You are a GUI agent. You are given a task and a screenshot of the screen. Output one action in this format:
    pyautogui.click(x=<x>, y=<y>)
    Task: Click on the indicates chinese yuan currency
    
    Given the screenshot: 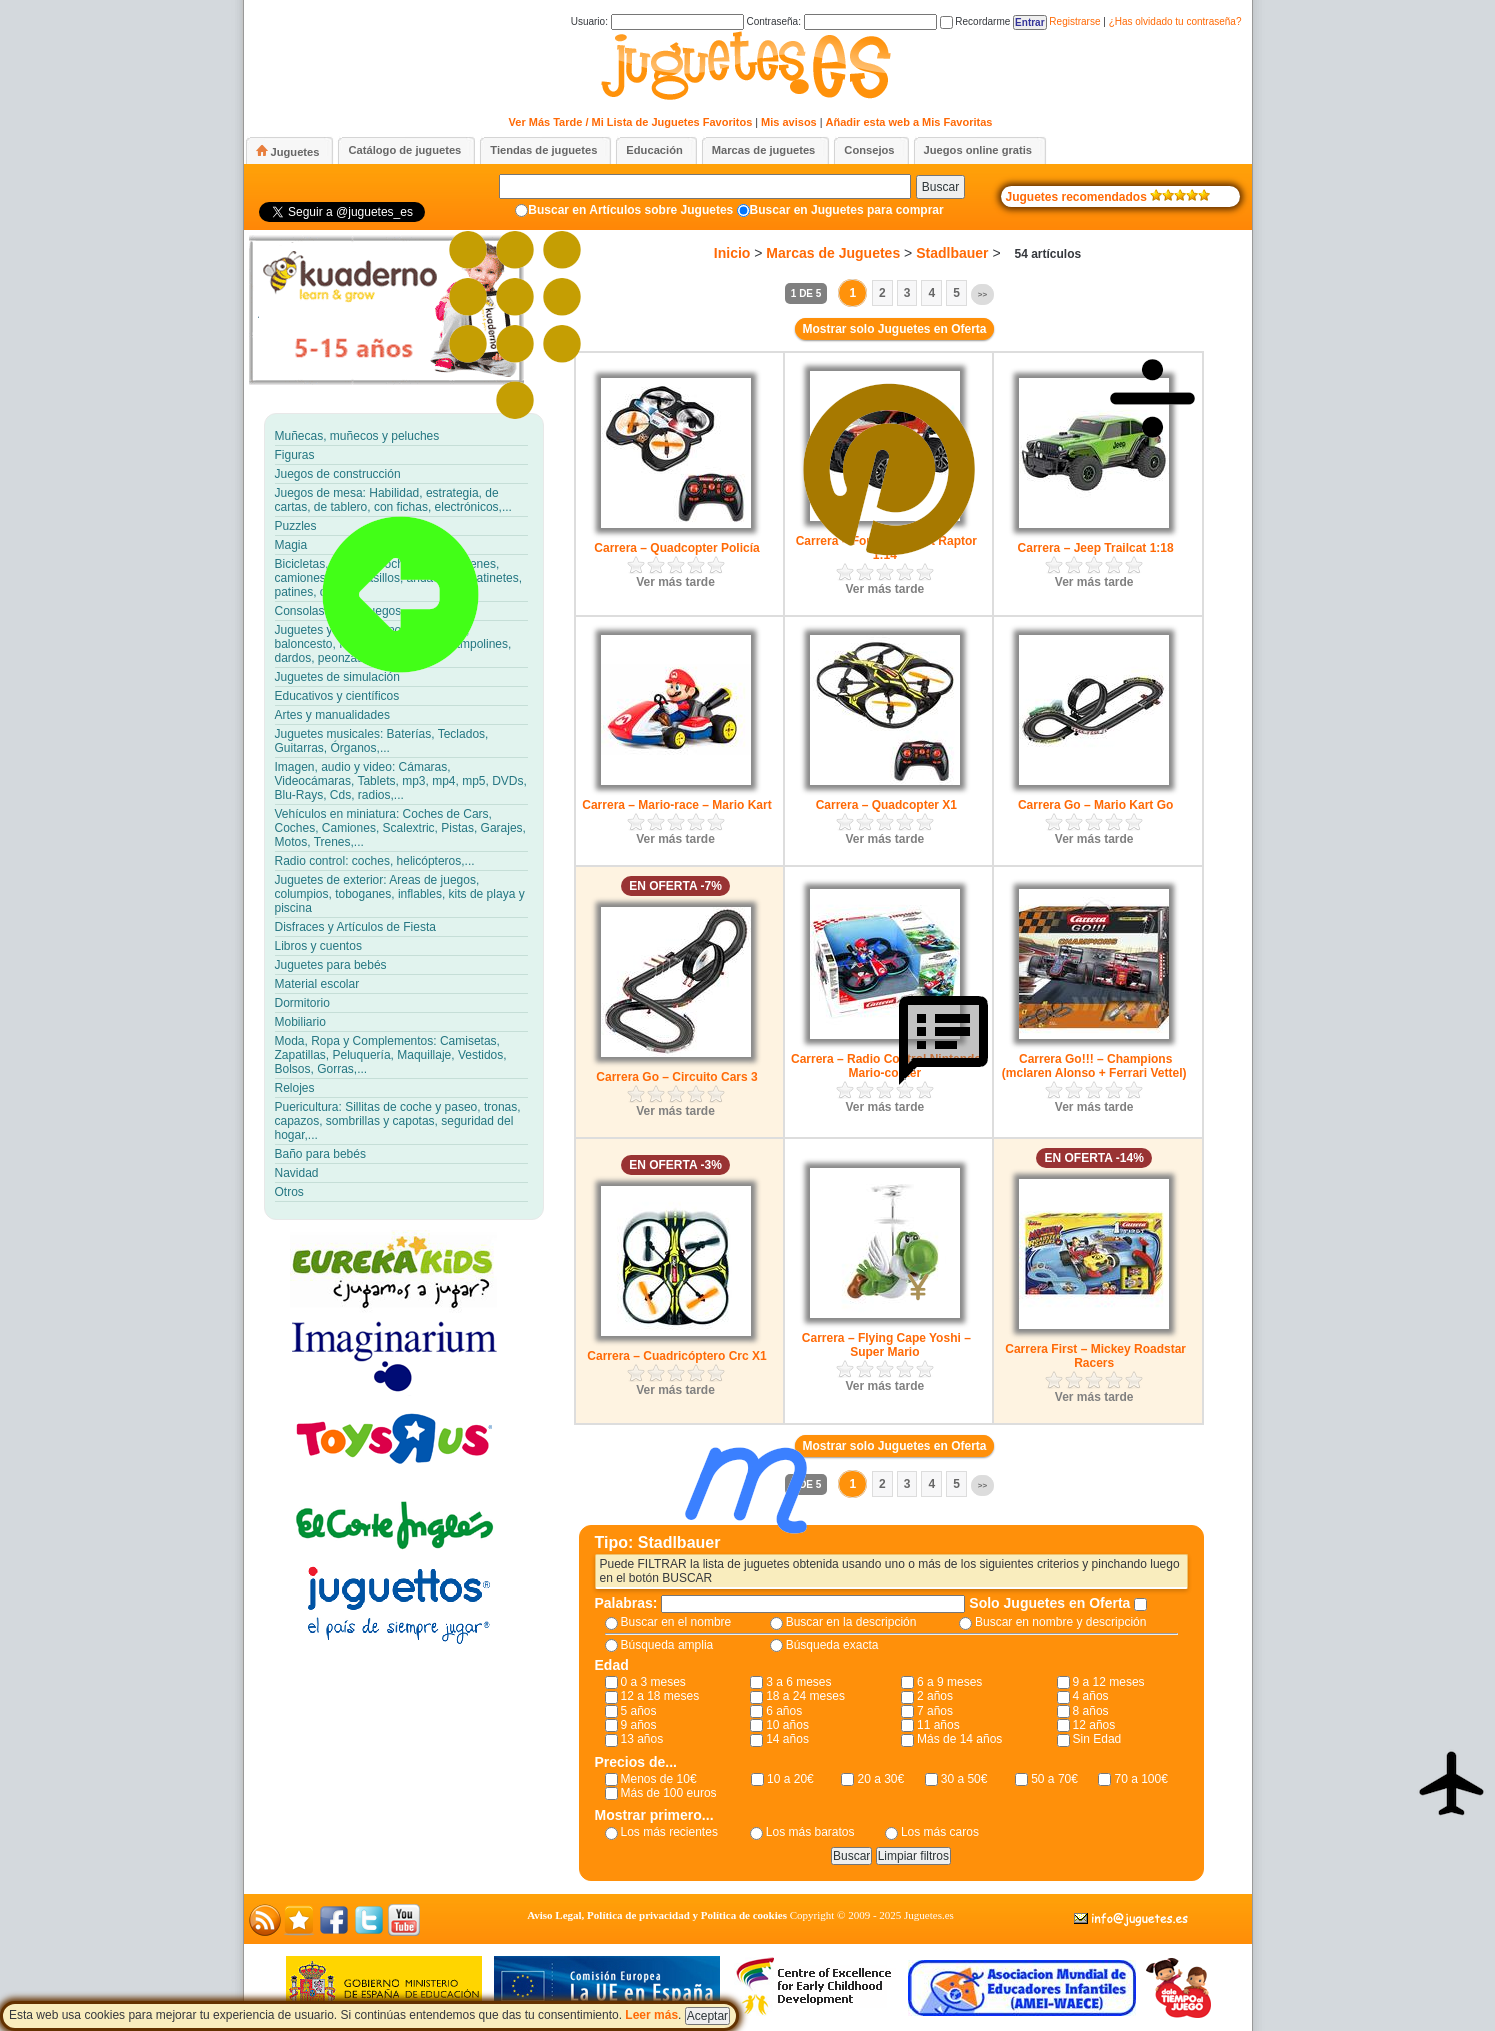 What is the action you would take?
    pyautogui.click(x=918, y=1287)
    